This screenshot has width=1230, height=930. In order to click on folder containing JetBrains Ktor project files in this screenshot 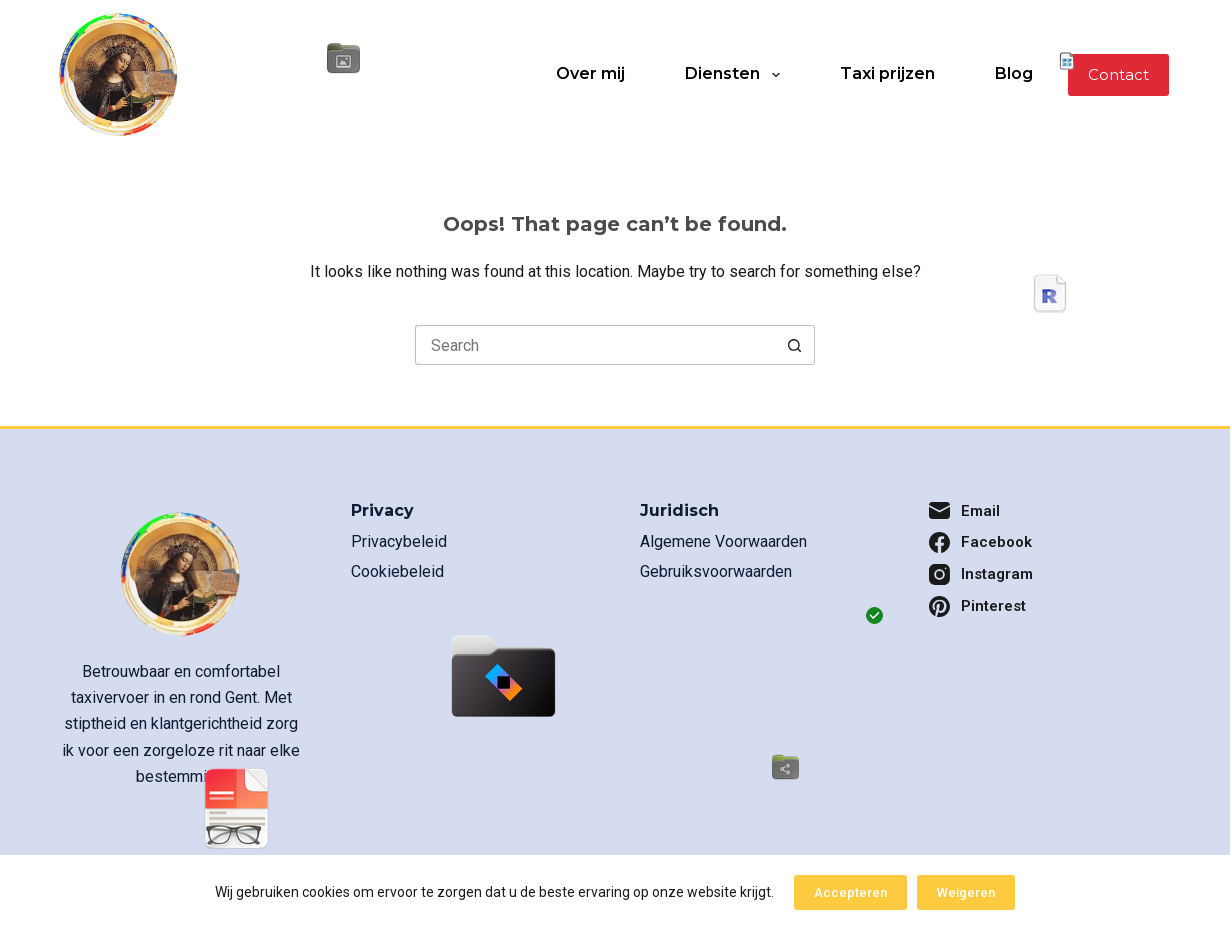, I will do `click(503, 679)`.